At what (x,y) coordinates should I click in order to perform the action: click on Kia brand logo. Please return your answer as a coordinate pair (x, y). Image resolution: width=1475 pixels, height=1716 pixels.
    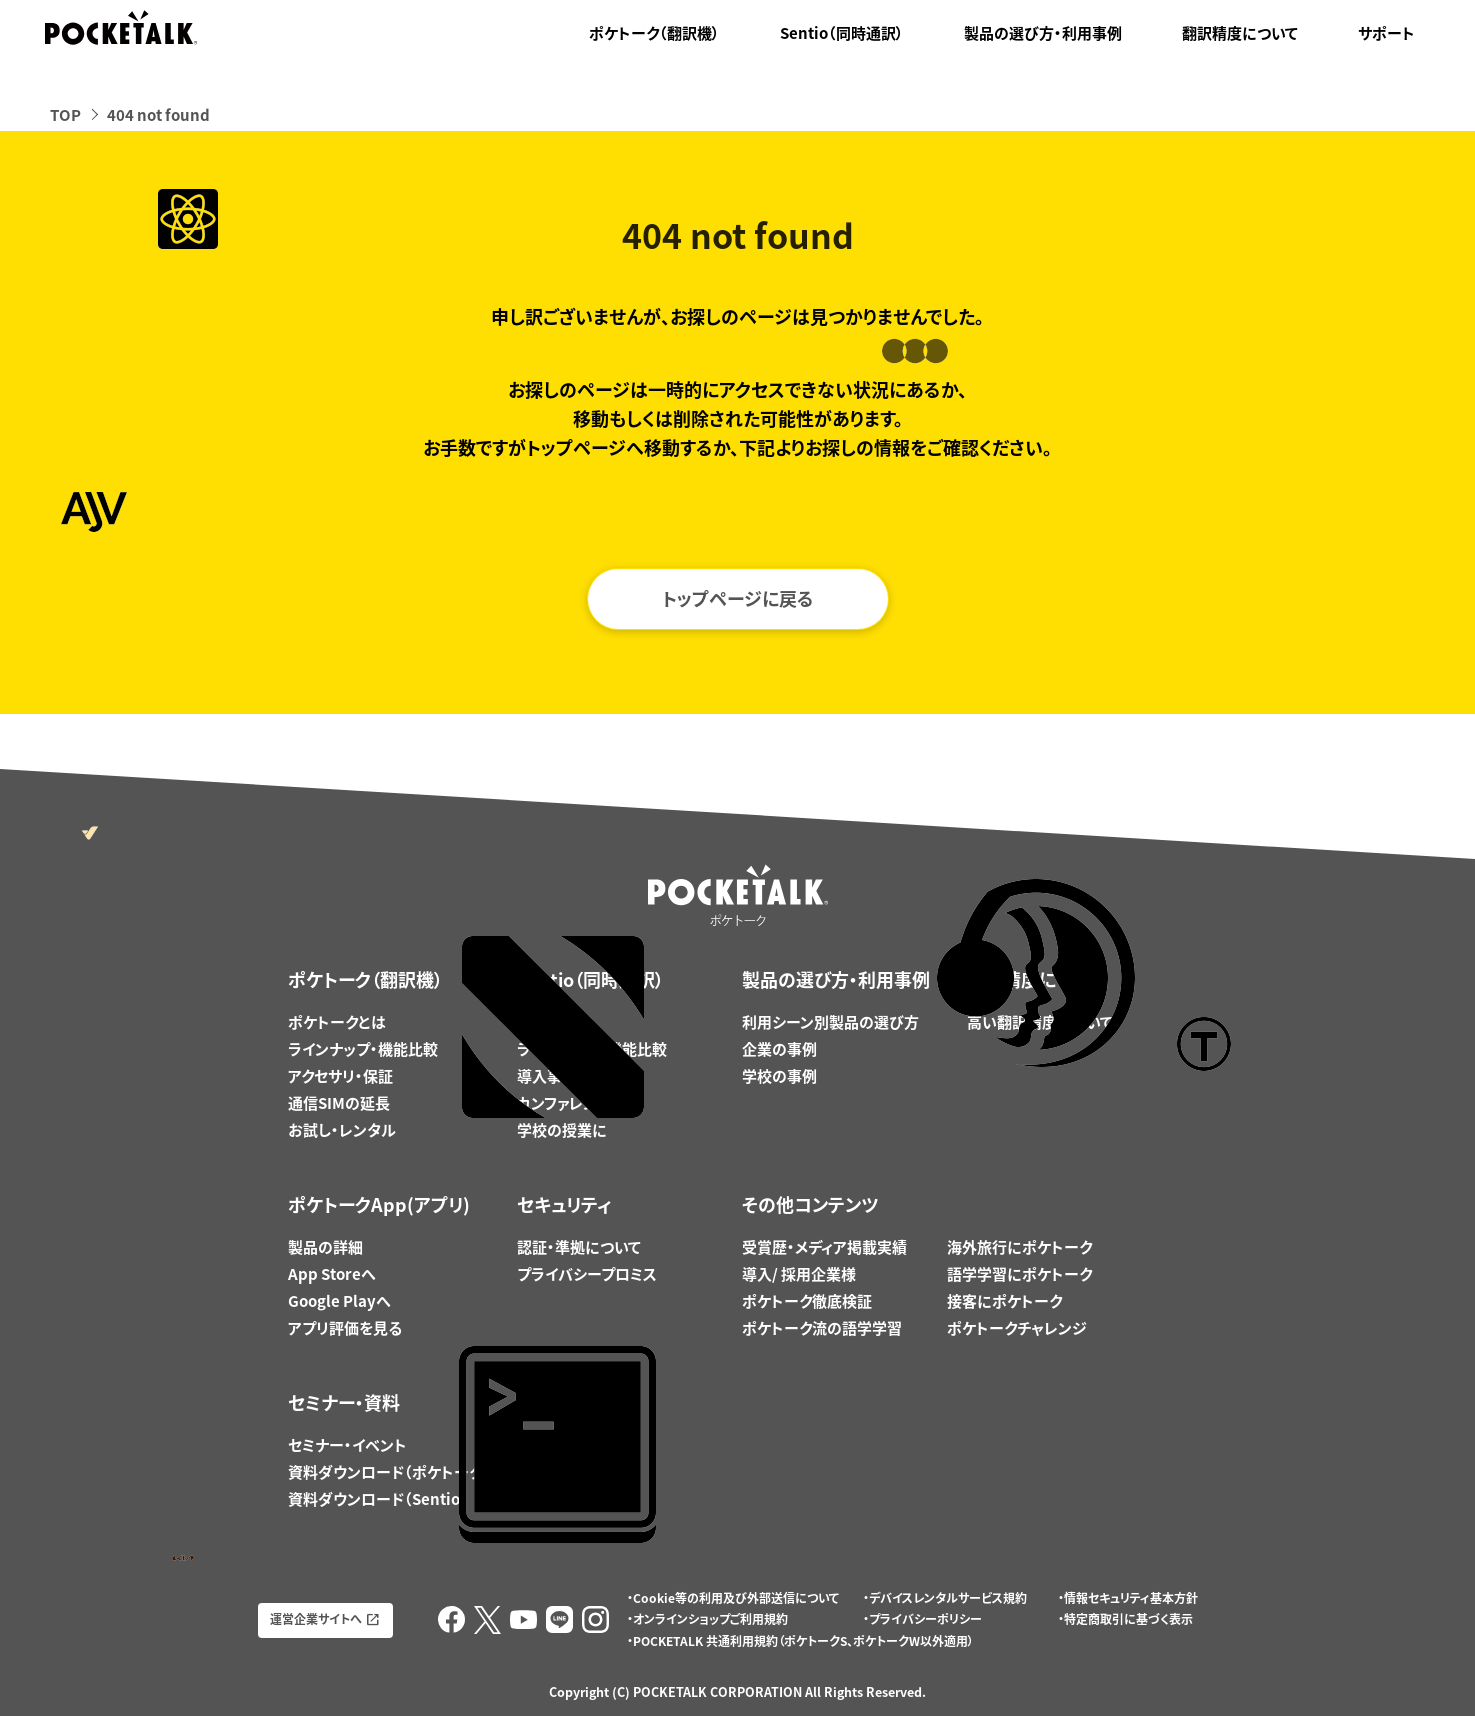
    Looking at the image, I should click on (183, 1558).